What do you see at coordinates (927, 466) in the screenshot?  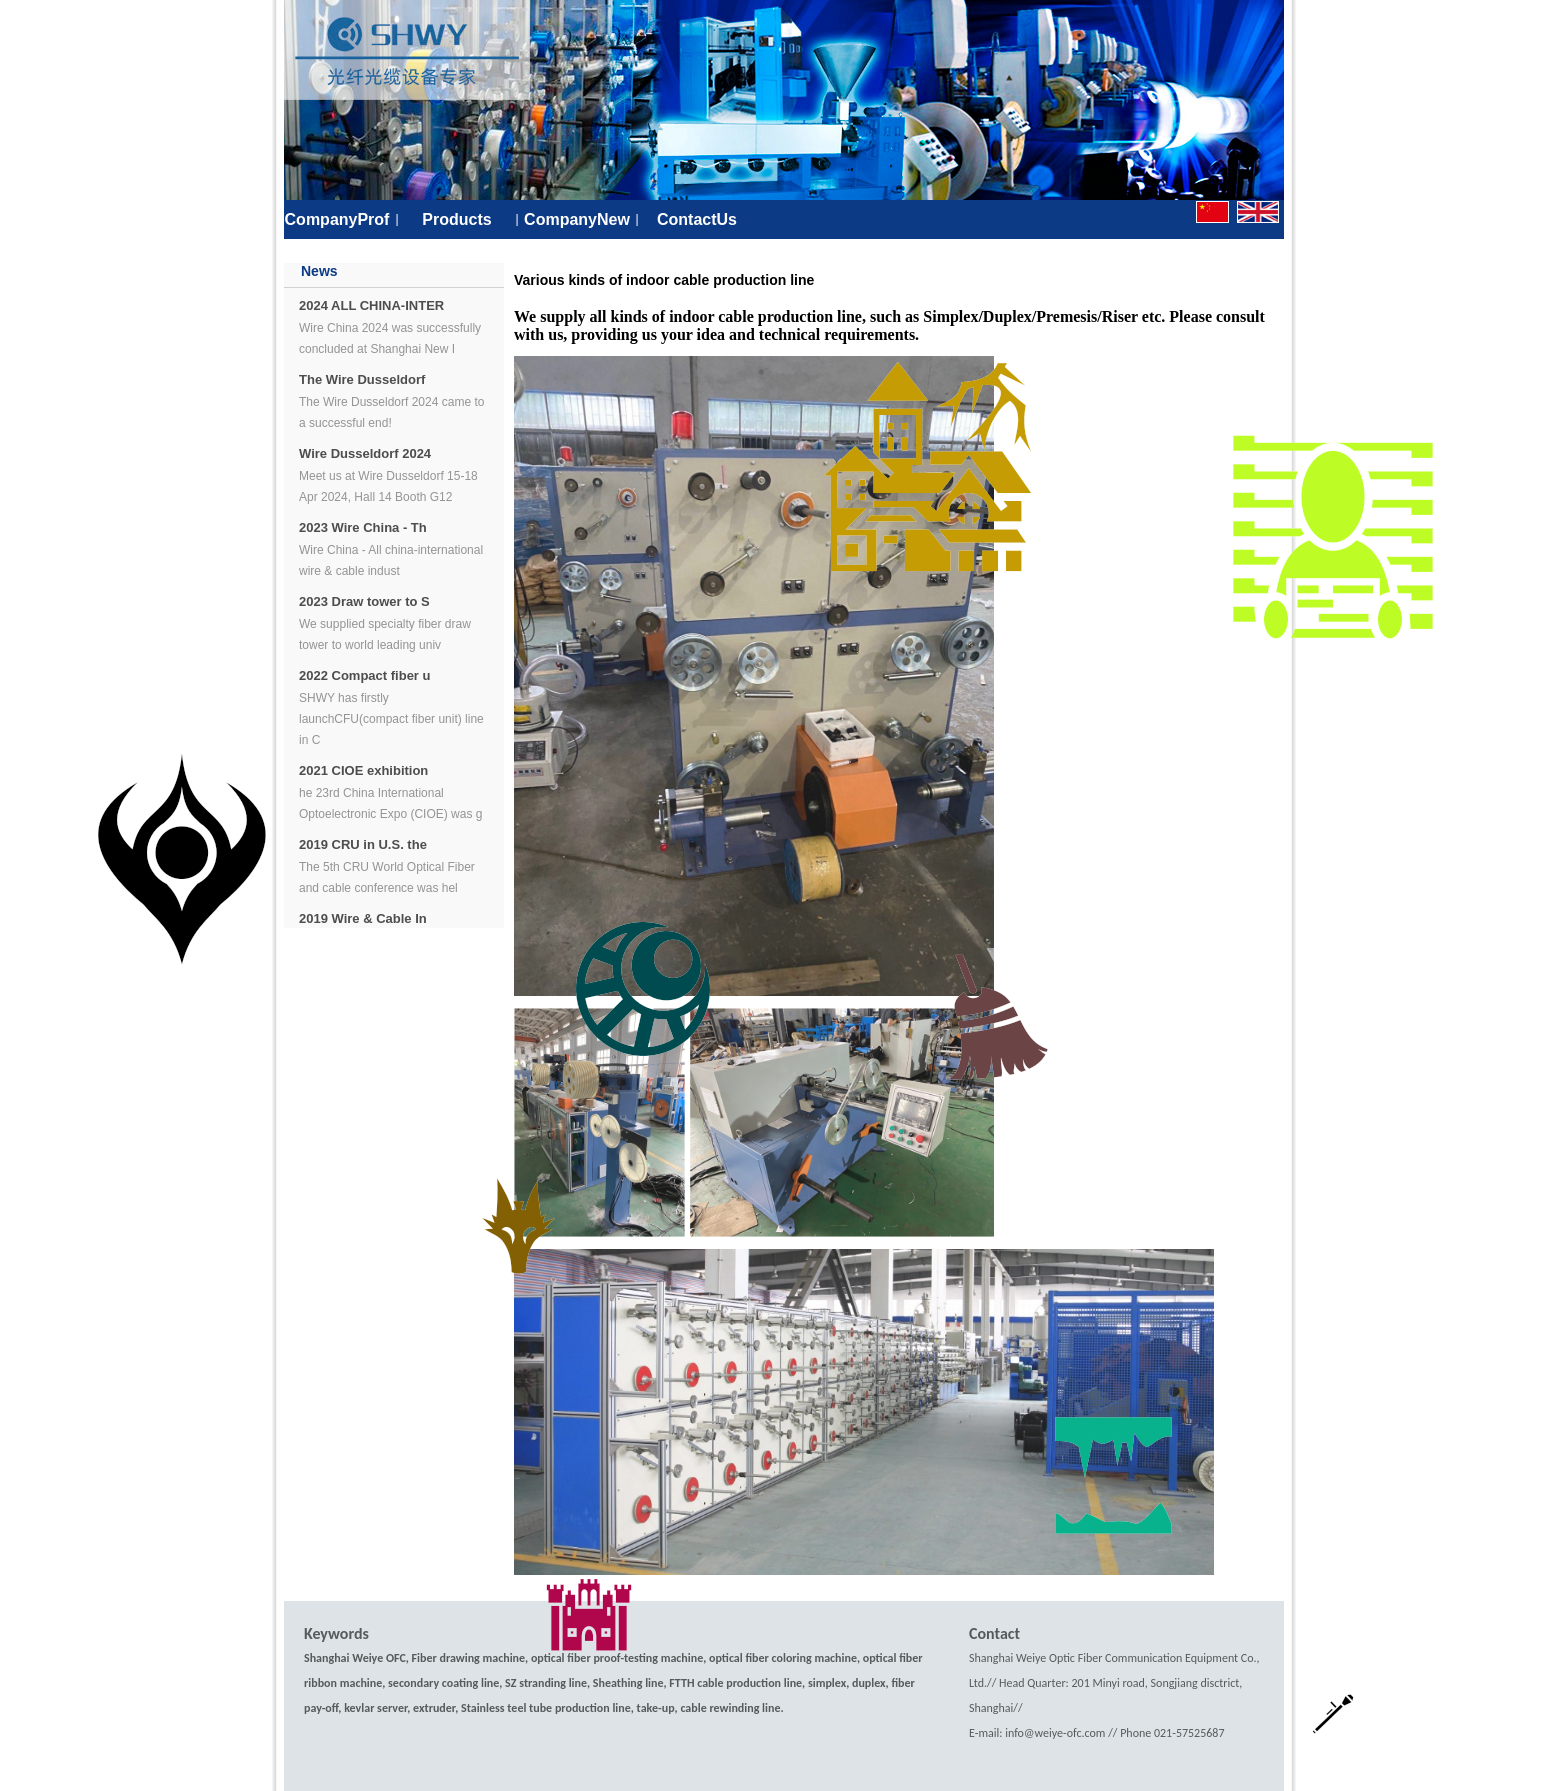 I see `access haunted house level or spooky game area` at bounding box center [927, 466].